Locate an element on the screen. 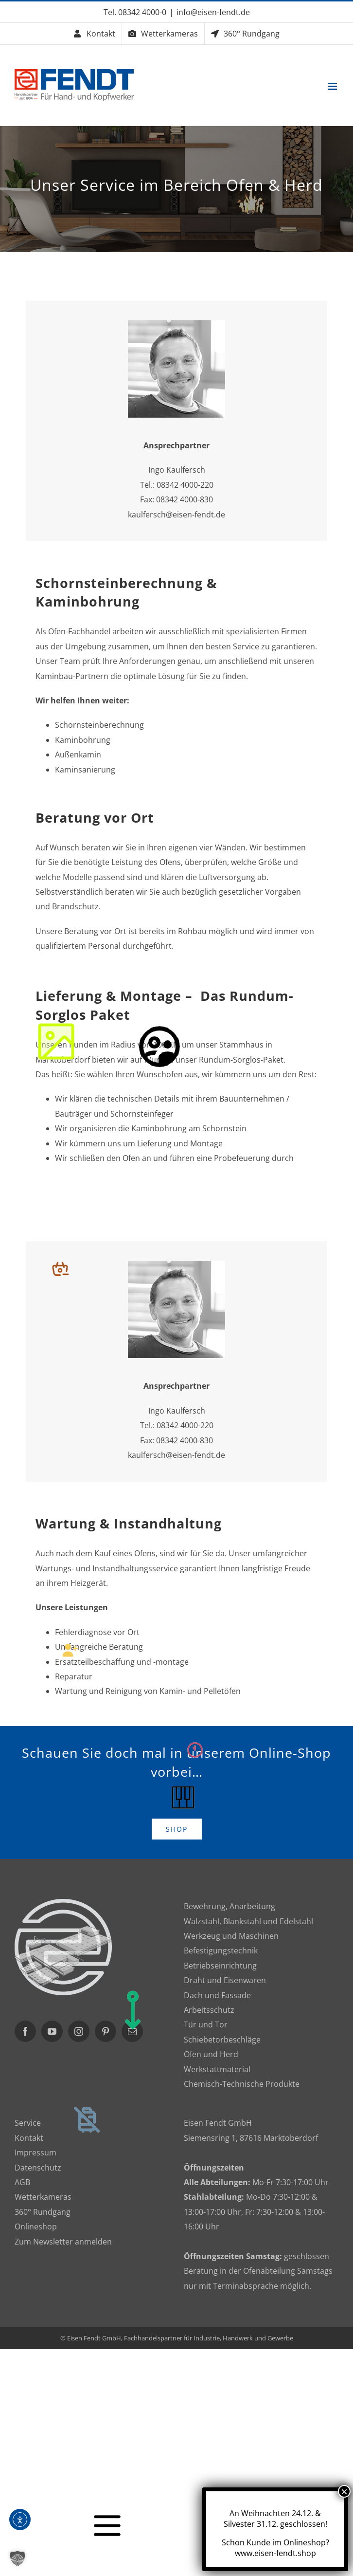 The width and height of the screenshot is (353, 2576). open navigation menu is located at coordinates (107, 2525).